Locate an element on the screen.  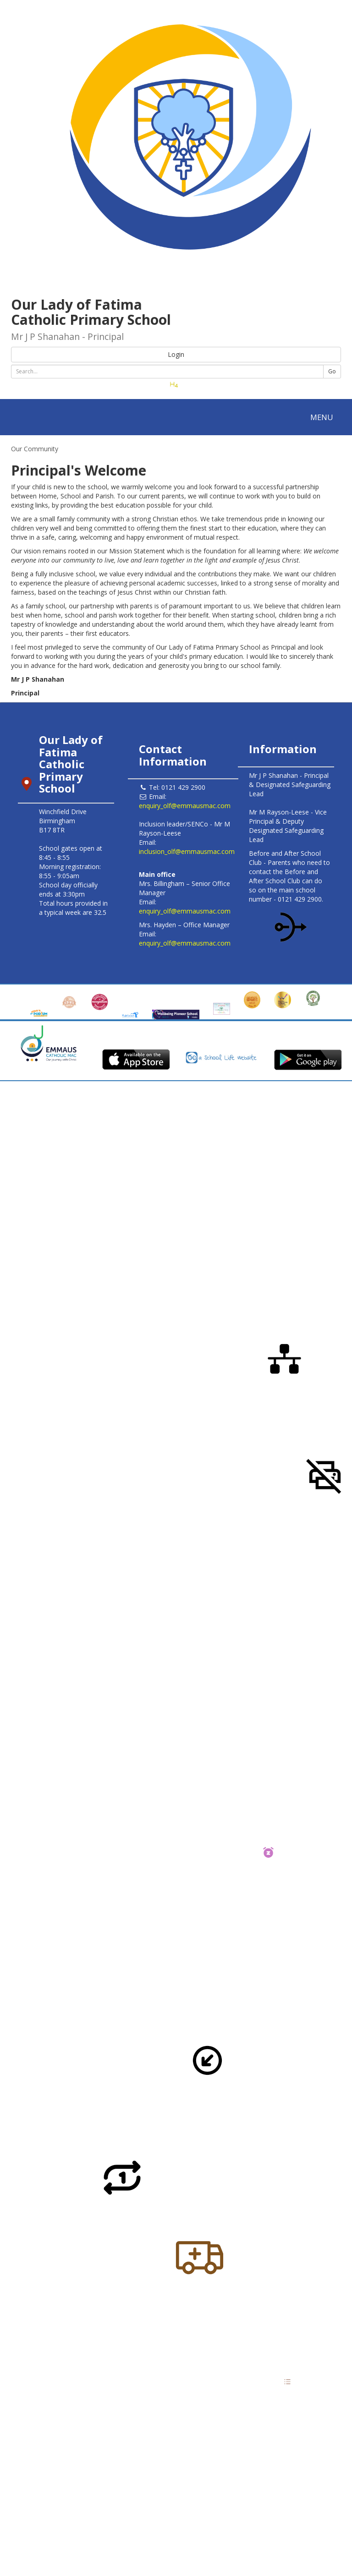
network address translation settings is located at coordinates (291, 927).